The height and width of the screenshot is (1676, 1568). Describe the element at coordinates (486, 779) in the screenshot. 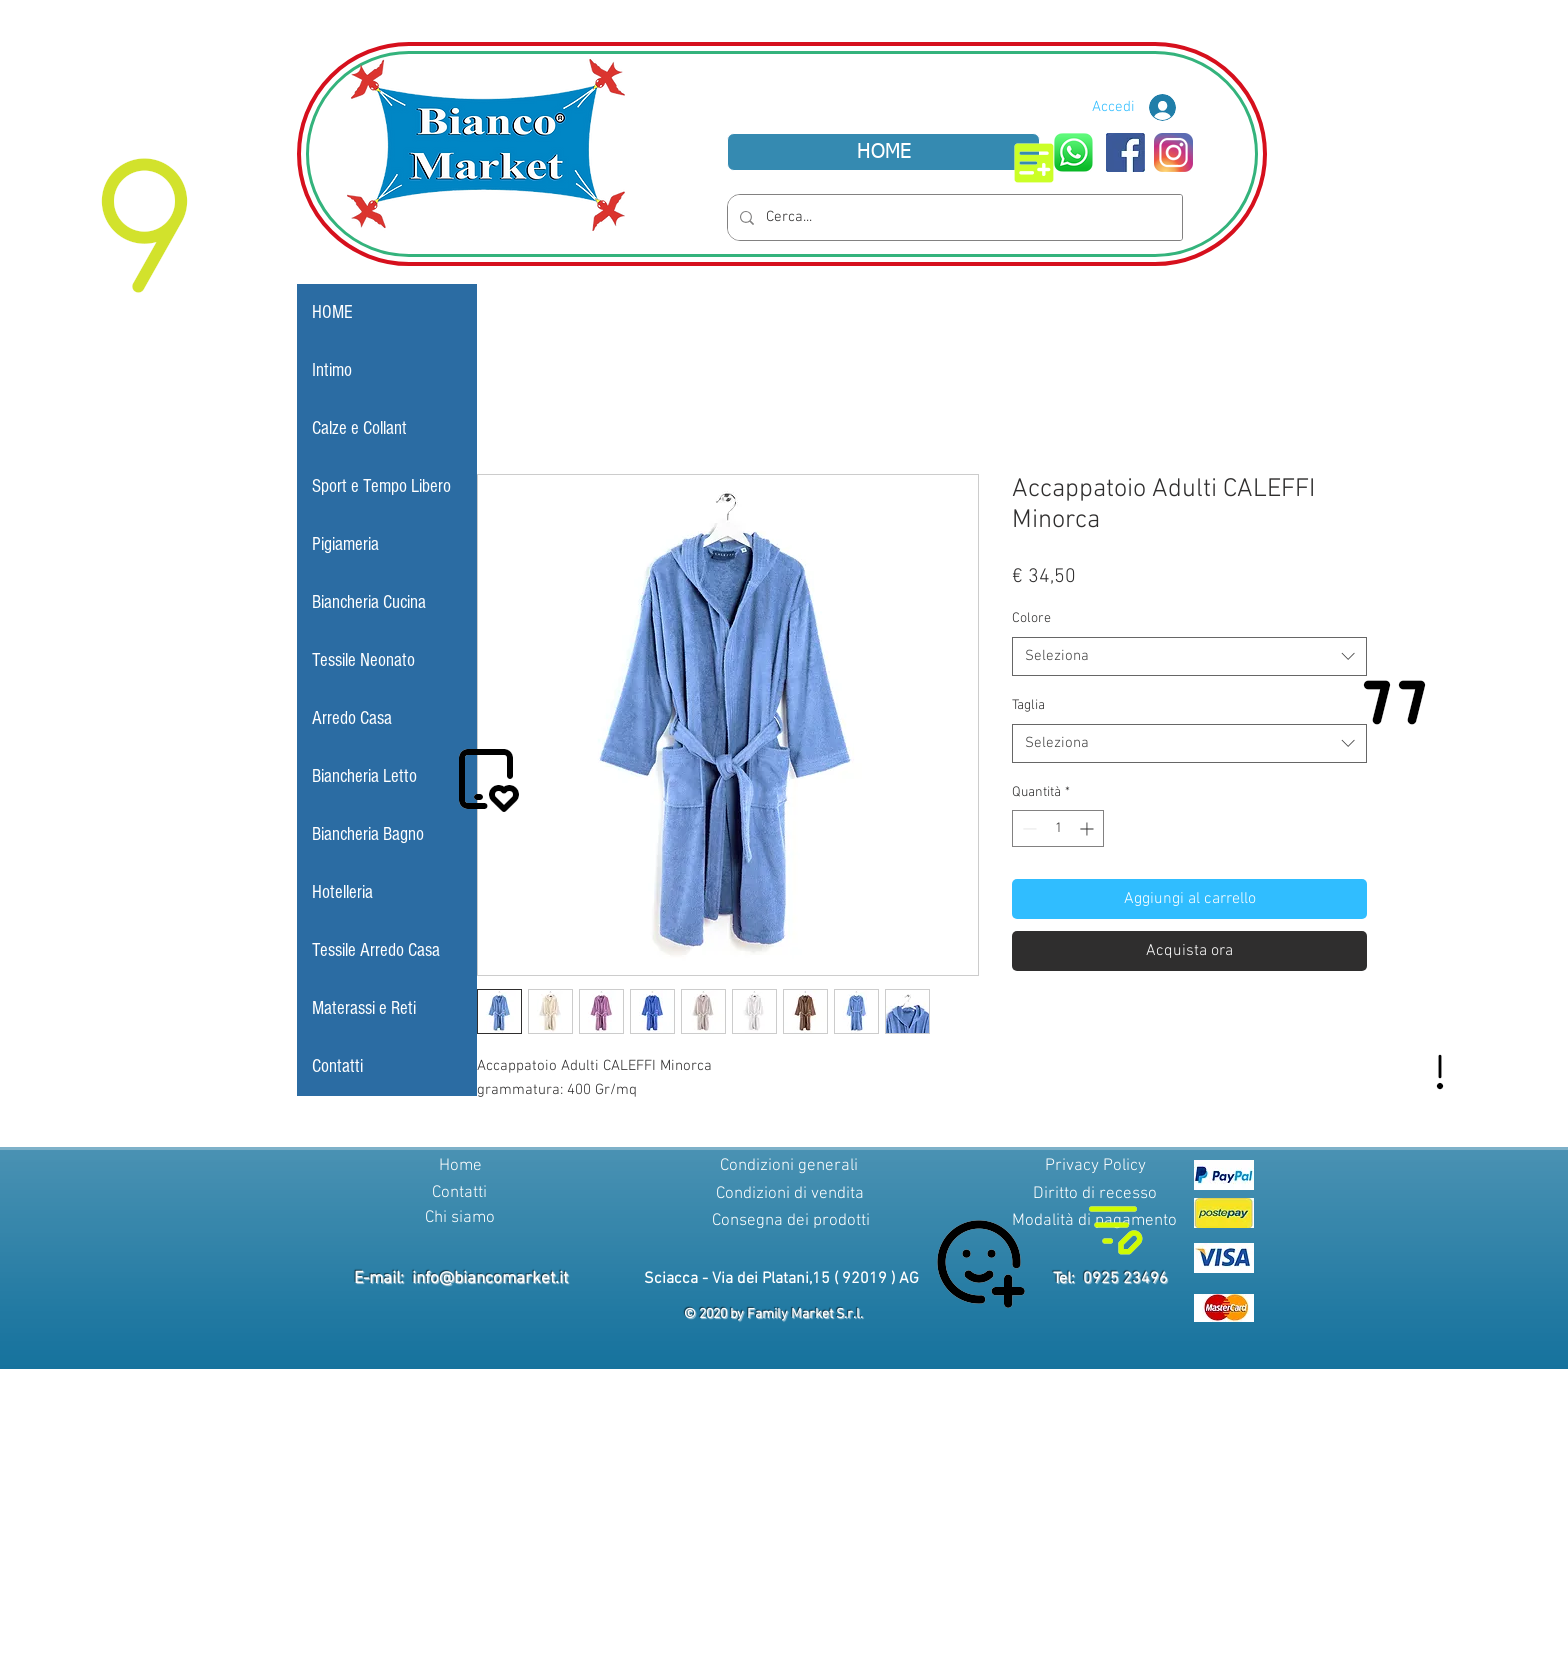

I see `add device to favorites` at that location.